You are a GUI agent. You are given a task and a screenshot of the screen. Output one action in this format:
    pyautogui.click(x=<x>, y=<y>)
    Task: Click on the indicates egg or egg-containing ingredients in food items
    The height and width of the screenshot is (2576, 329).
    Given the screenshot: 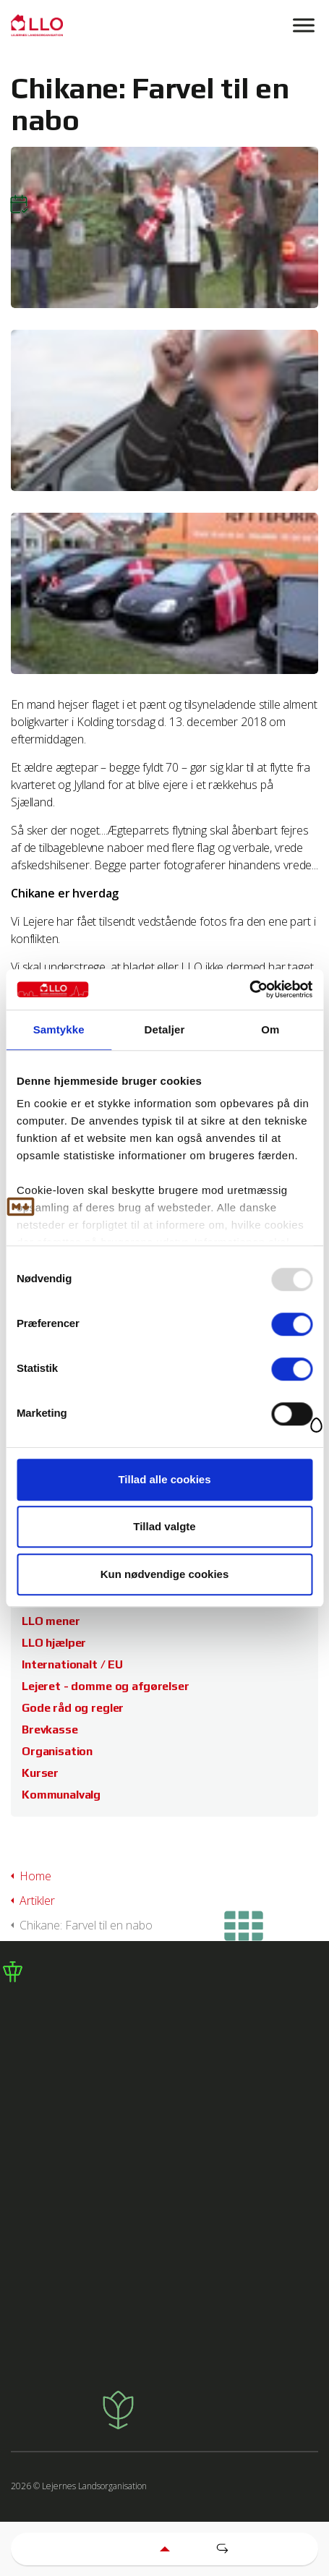 What is the action you would take?
    pyautogui.click(x=316, y=1425)
    